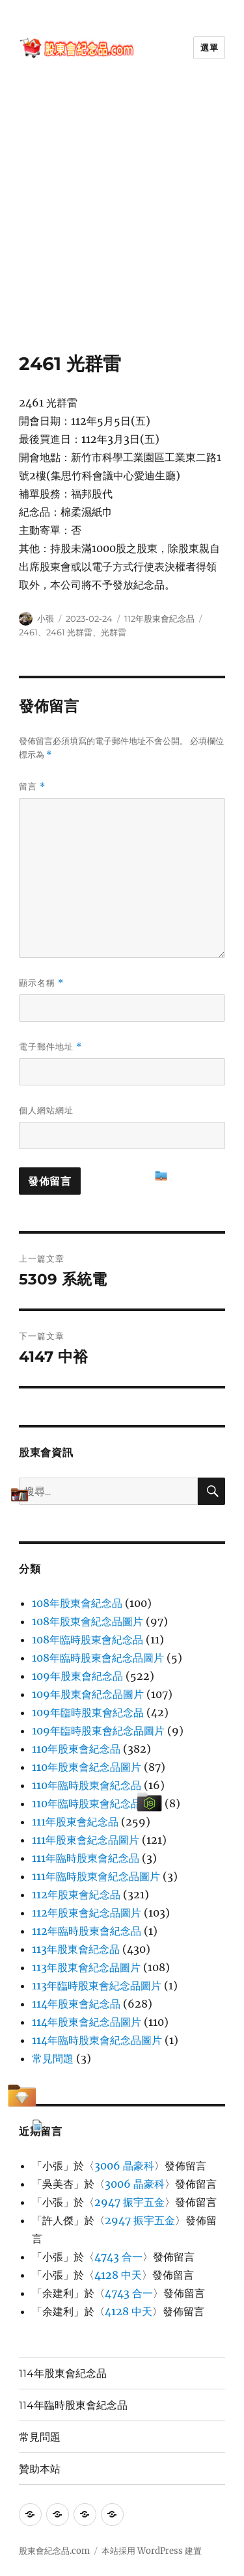 This screenshot has width=244, height=2576. Describe the element at coordinates (149, 1802) in the screenshot. I see `folder containing node.js project files` at that location.